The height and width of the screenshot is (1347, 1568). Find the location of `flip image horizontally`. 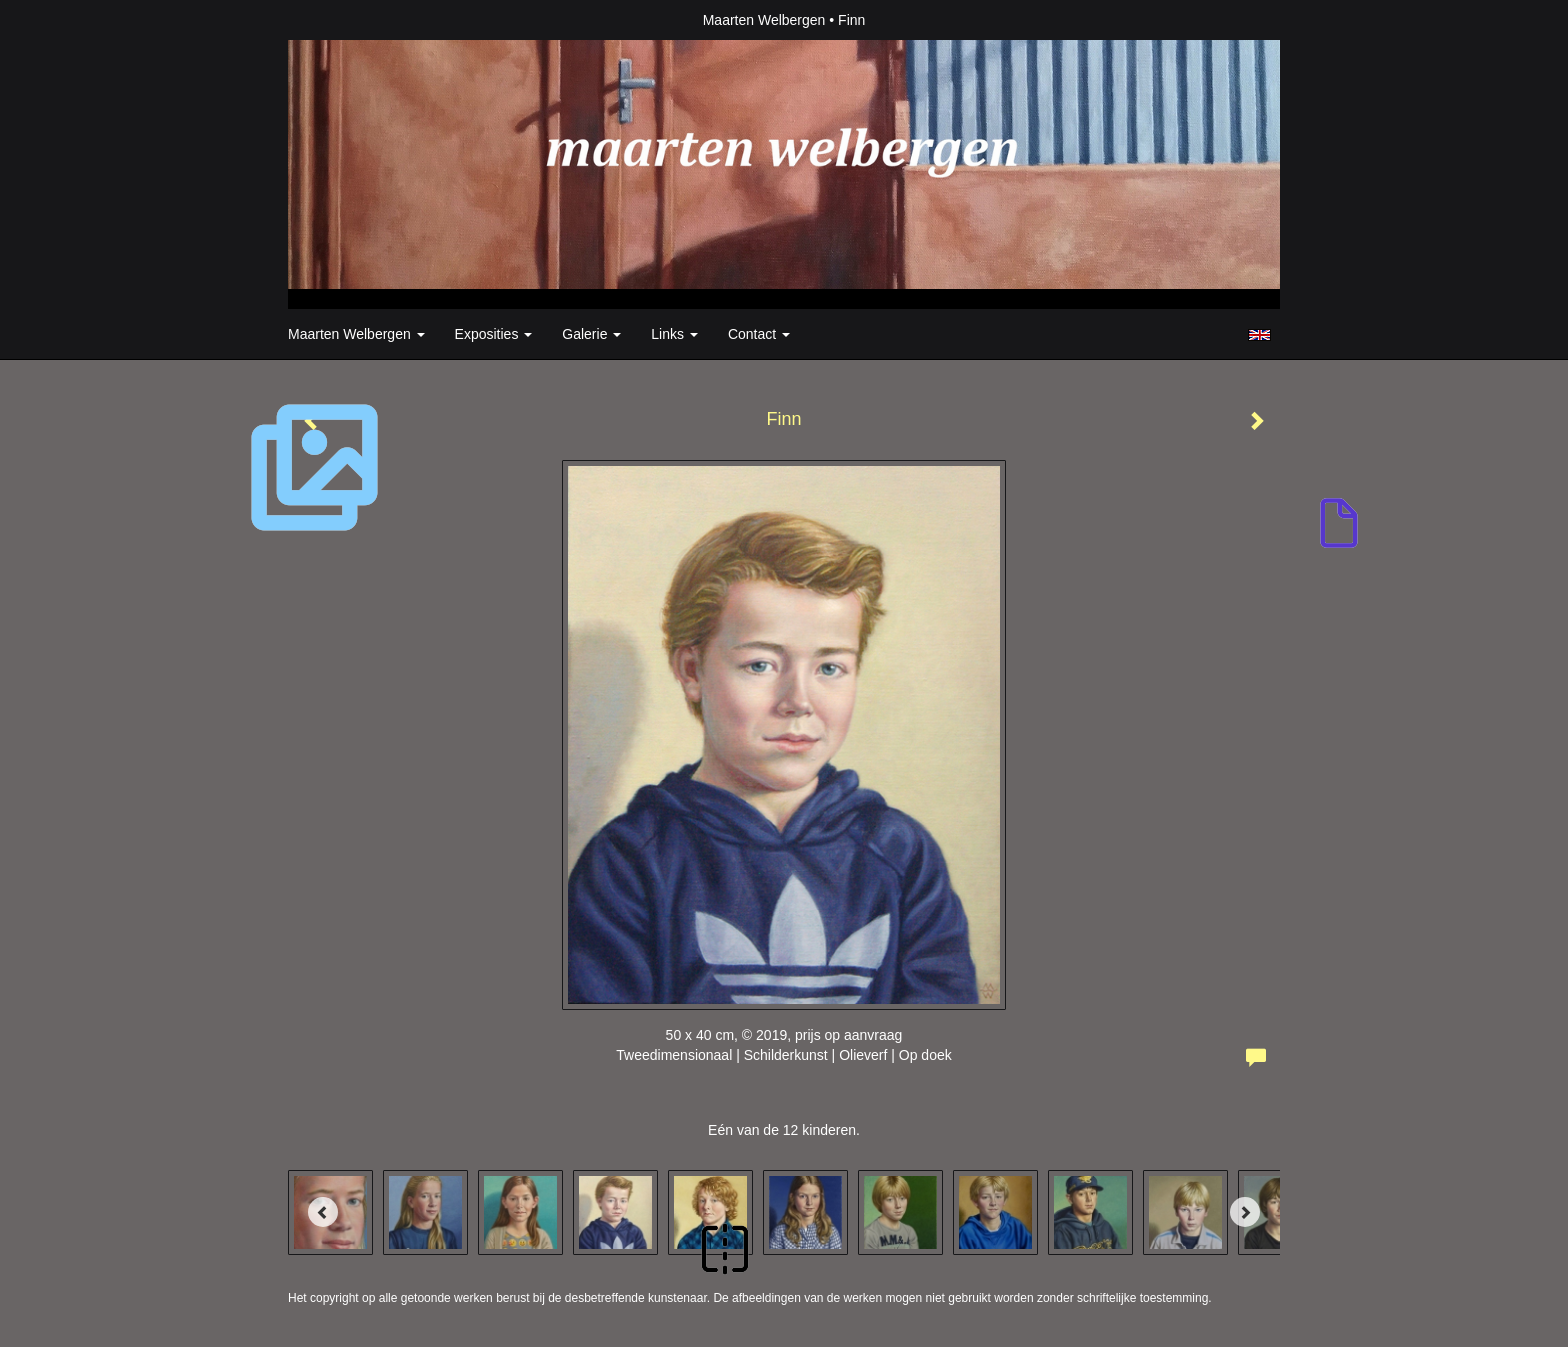

flip image horizontally is located at coordinates (725, 1249).